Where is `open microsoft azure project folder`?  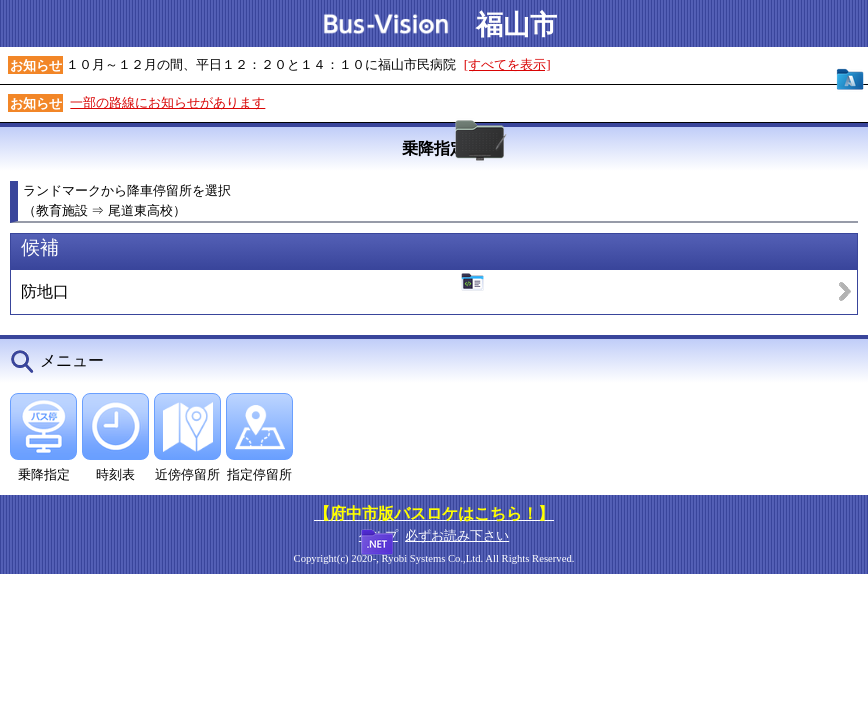 open microsoft azure project folder is located at coordinates (850, 80).